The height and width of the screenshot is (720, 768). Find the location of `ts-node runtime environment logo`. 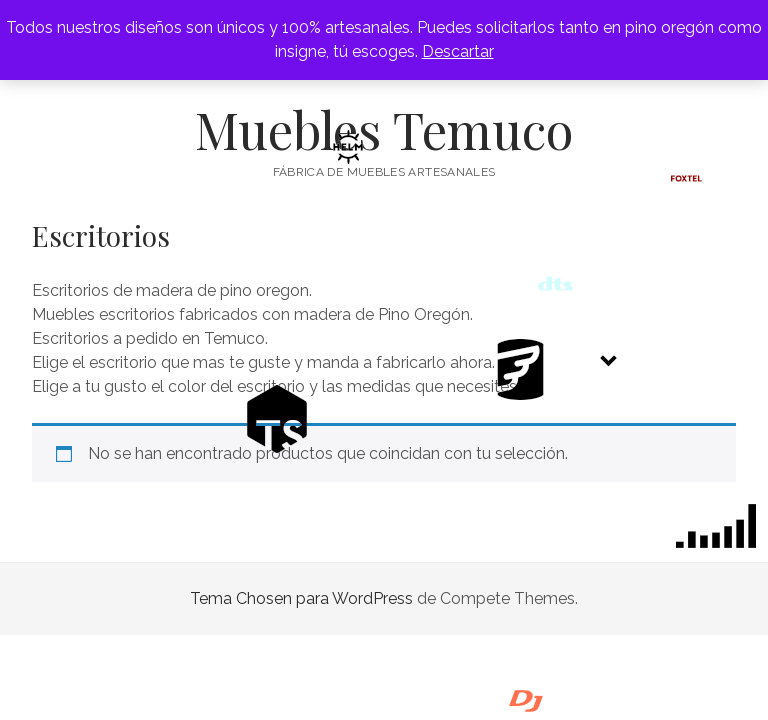

ts-node runtime environment logo is located at coordinates (277, 419).